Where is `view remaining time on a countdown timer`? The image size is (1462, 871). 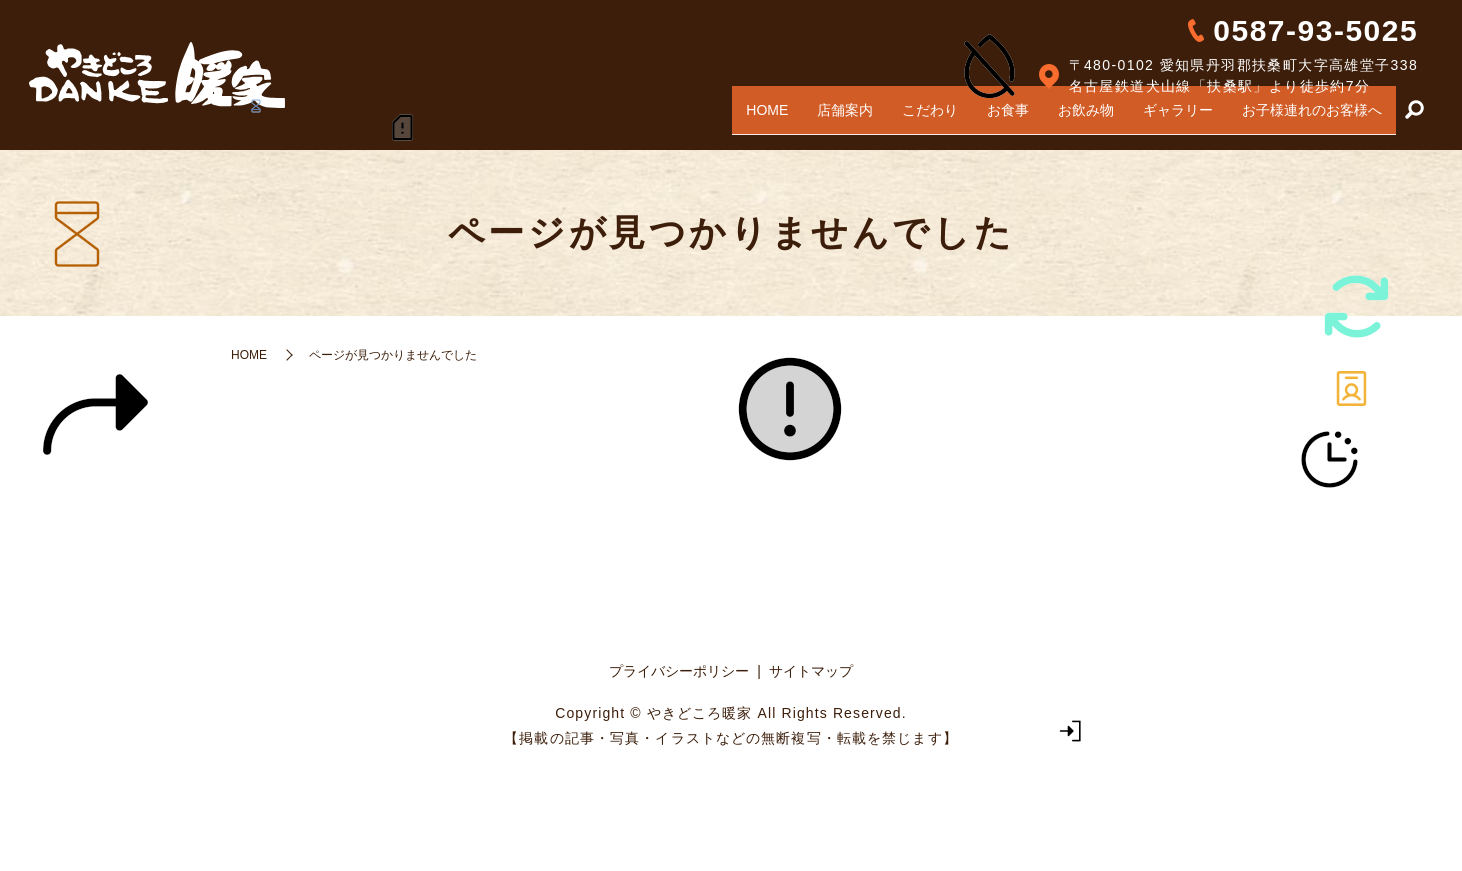 view remaining time on a countdown timer is located at coordinates (1329, 459).